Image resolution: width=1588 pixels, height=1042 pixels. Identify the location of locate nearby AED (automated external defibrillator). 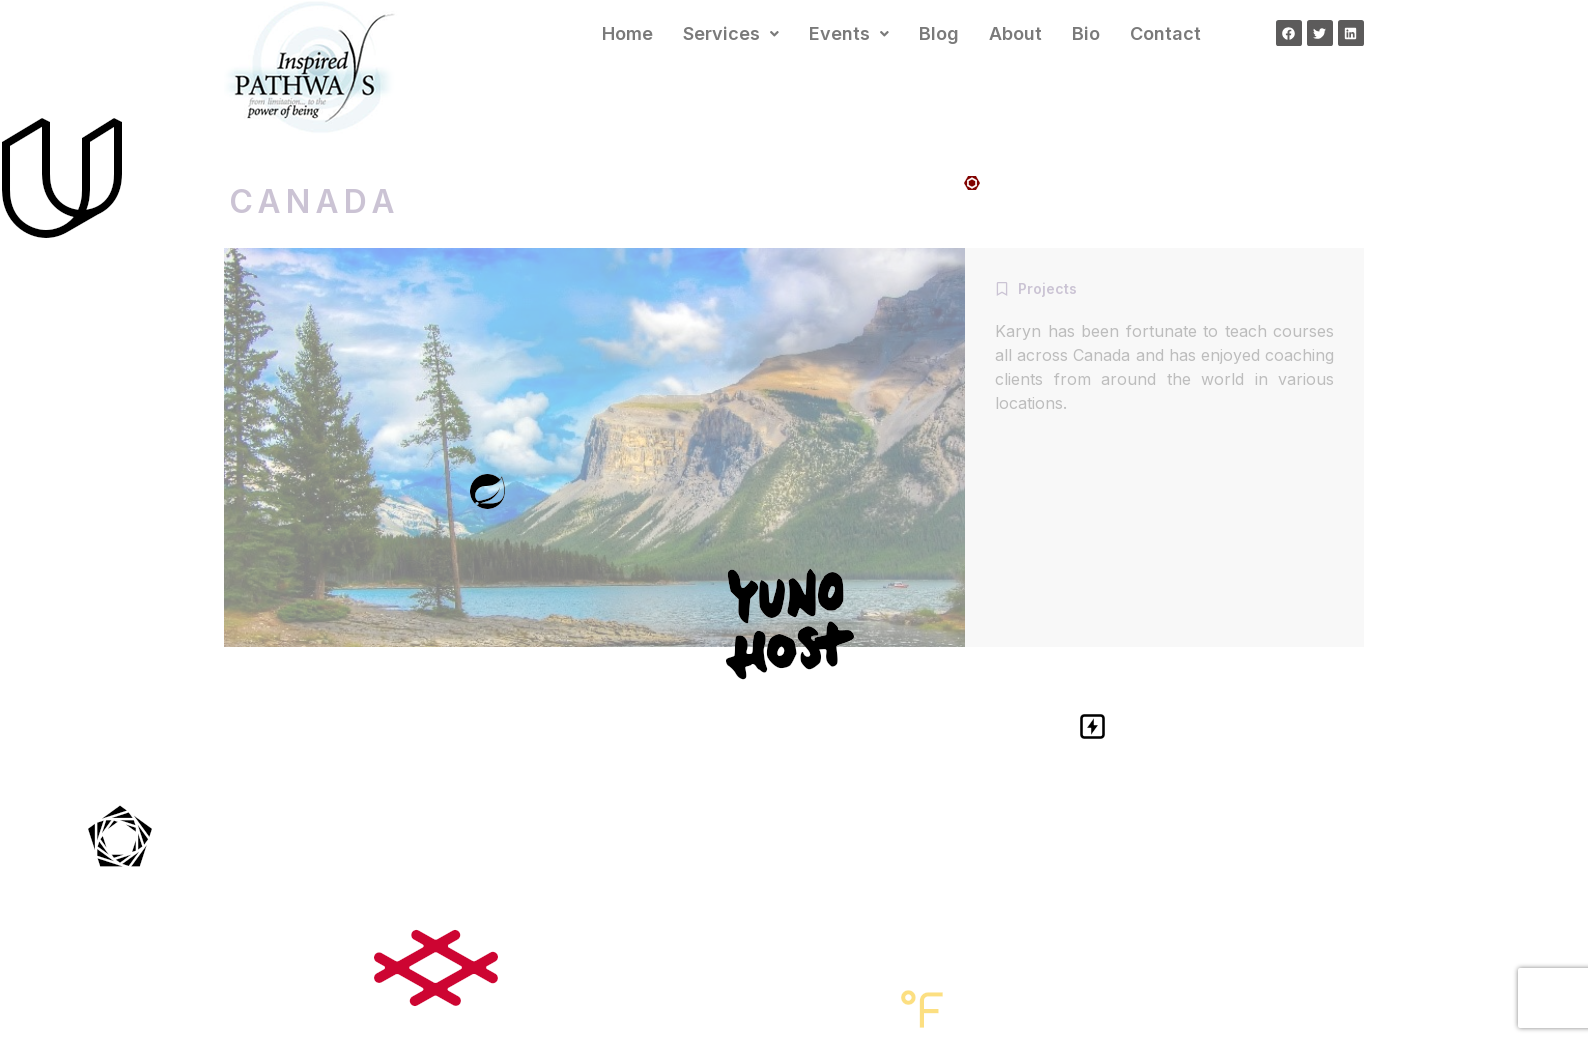
(1092, 726).